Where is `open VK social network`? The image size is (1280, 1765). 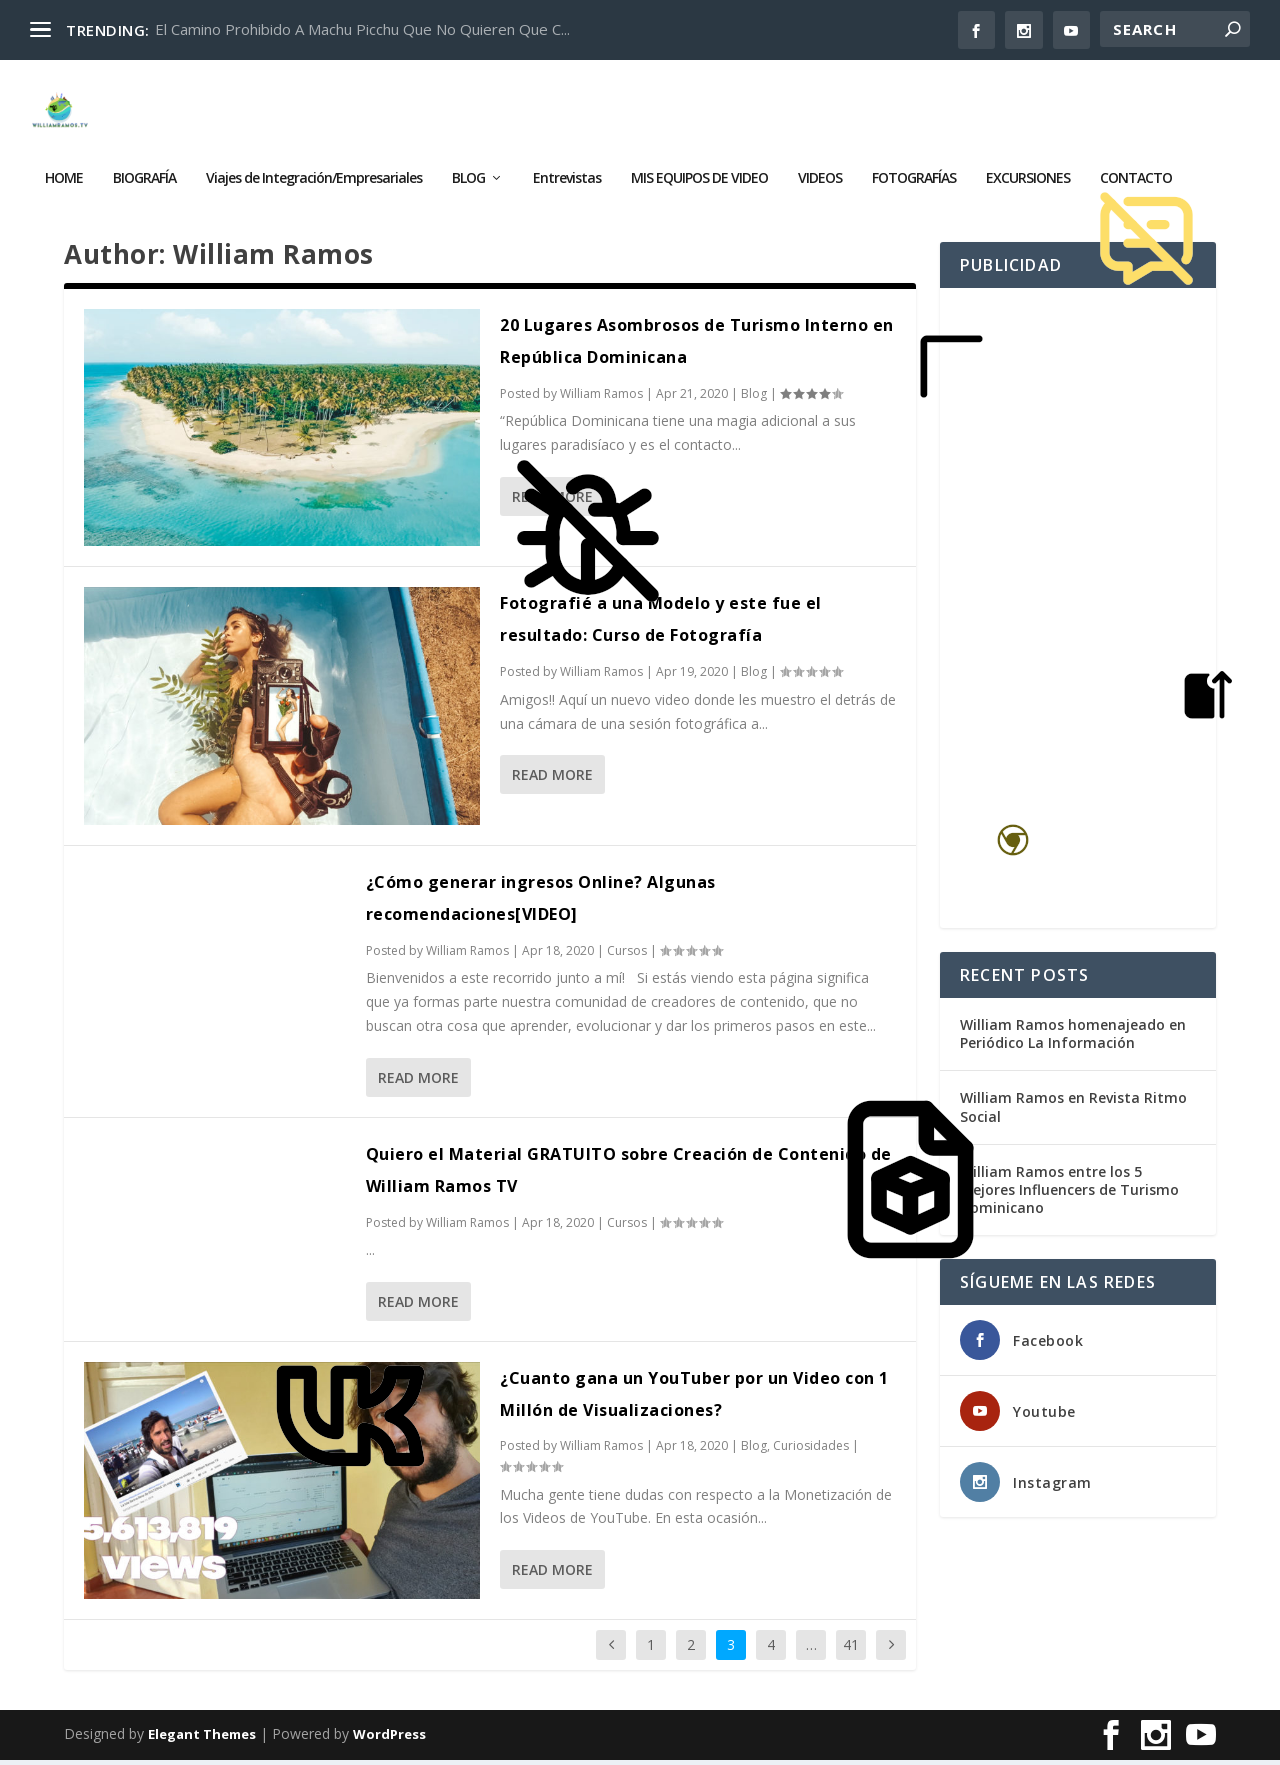 open VK social network is located at coordinates (350, 1412).